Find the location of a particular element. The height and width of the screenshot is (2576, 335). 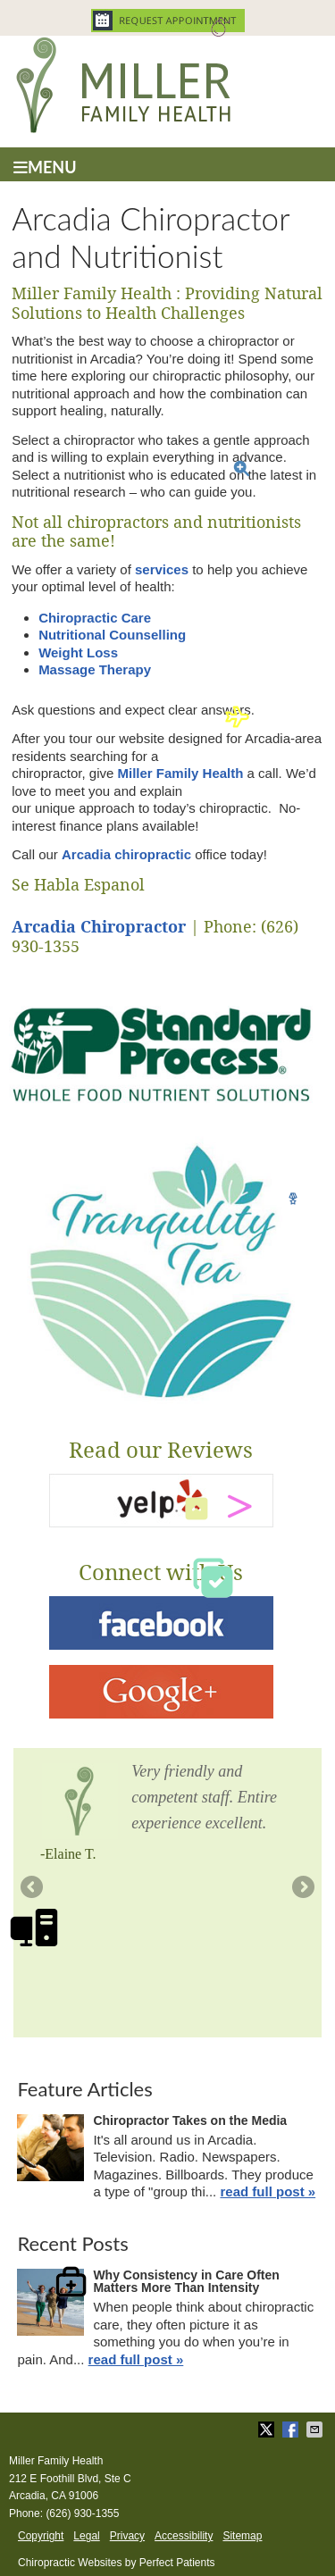

enable airplane mode is located at coordinates (237, 716).